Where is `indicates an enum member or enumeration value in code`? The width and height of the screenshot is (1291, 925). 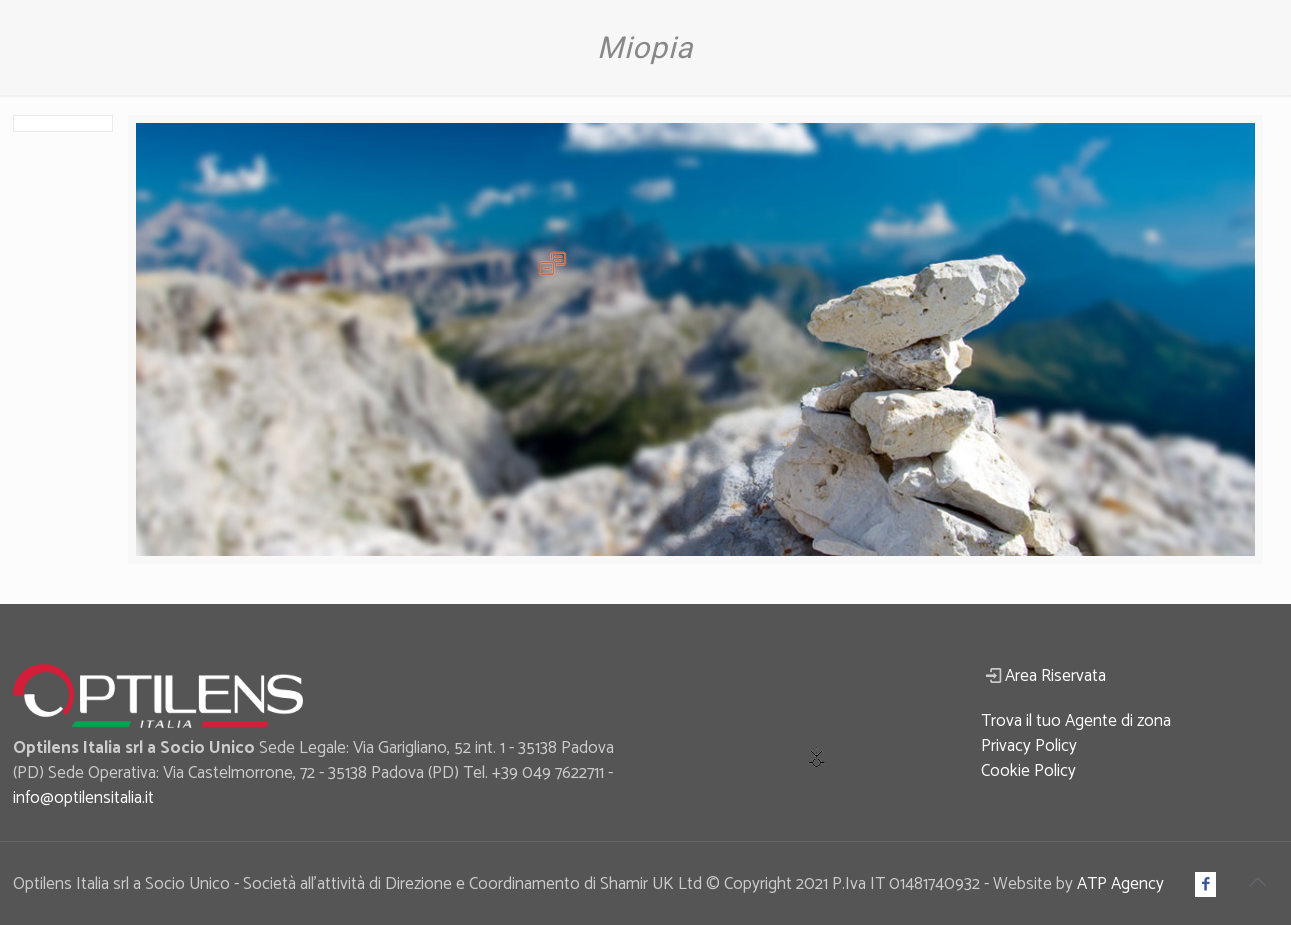 indicates an enum member or enumeration value in code is located at coordinates (552, 263).